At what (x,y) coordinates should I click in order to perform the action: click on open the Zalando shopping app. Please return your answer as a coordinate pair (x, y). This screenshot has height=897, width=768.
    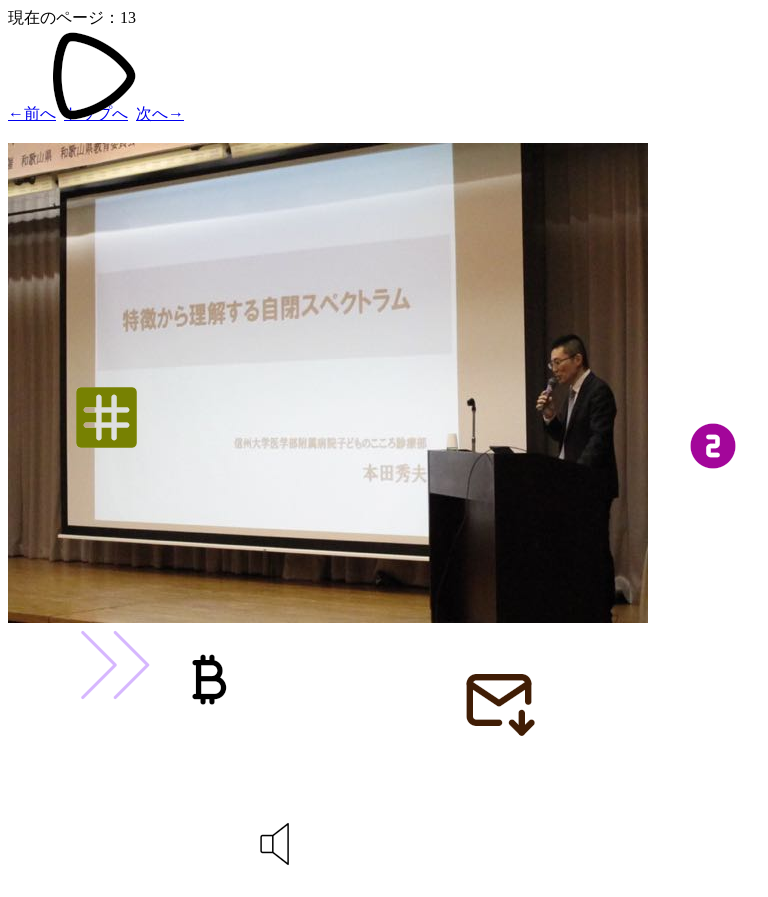
    Looking at the image, I should click on (92, 76).